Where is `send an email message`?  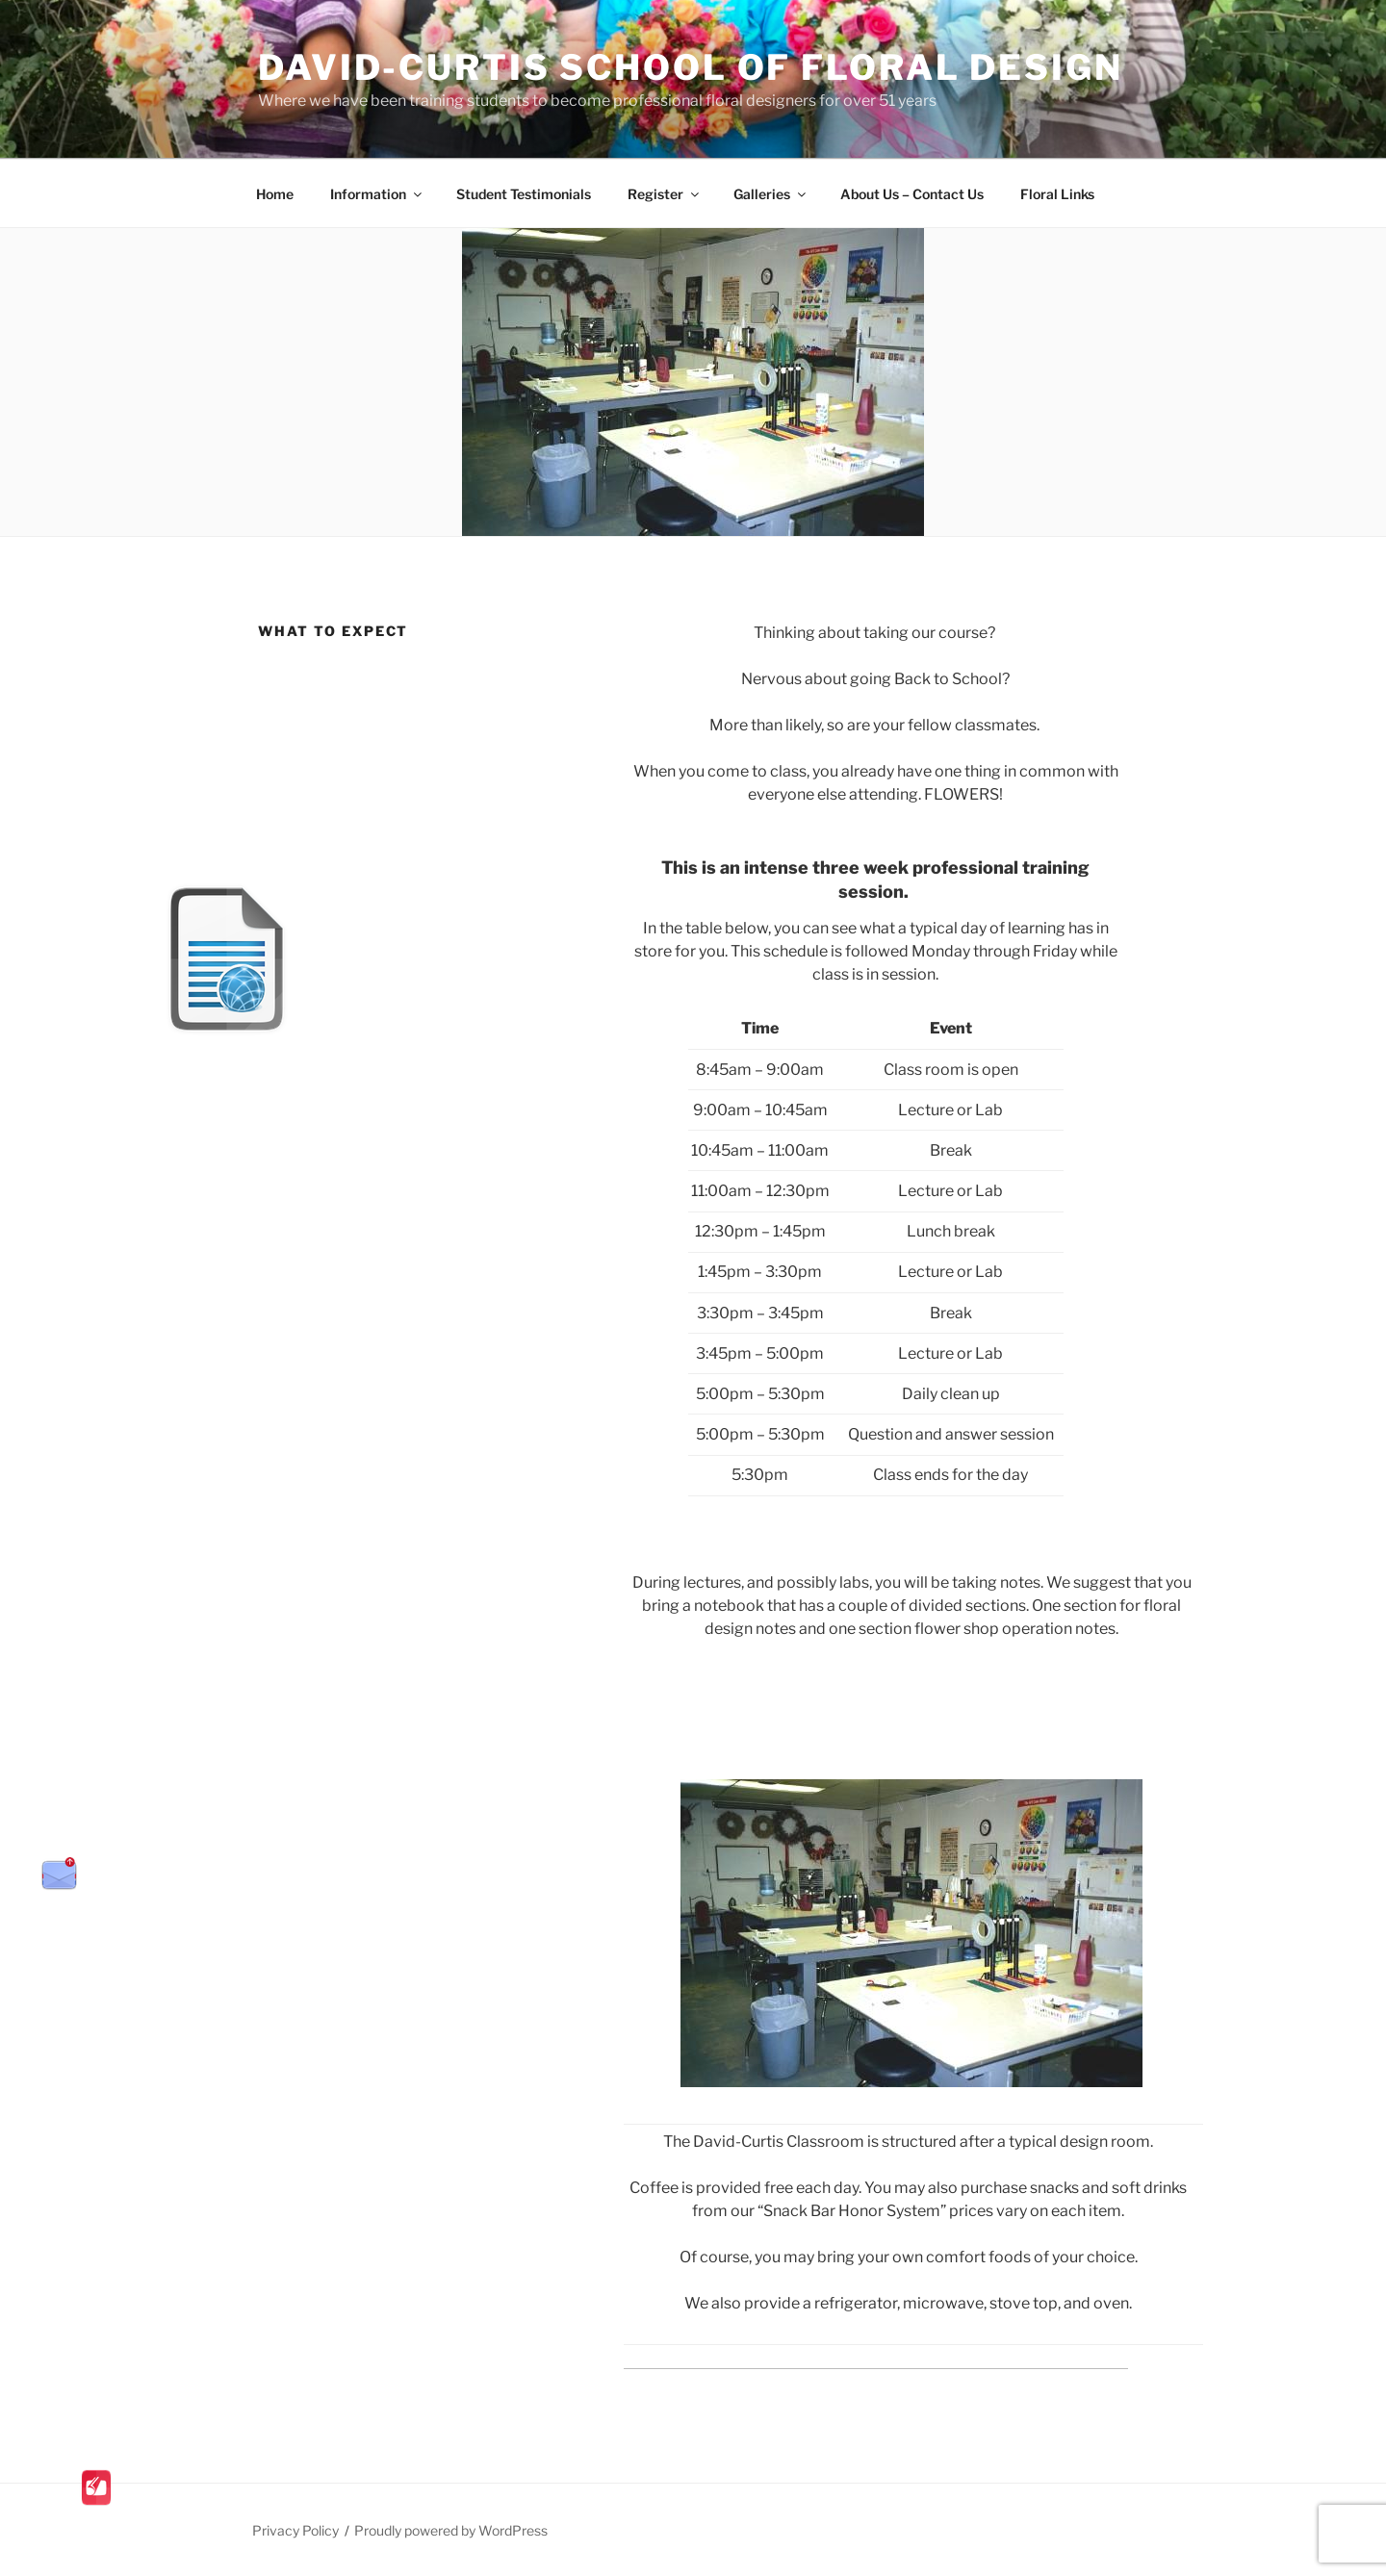
send an email message is located at coordinates (59, 1875).